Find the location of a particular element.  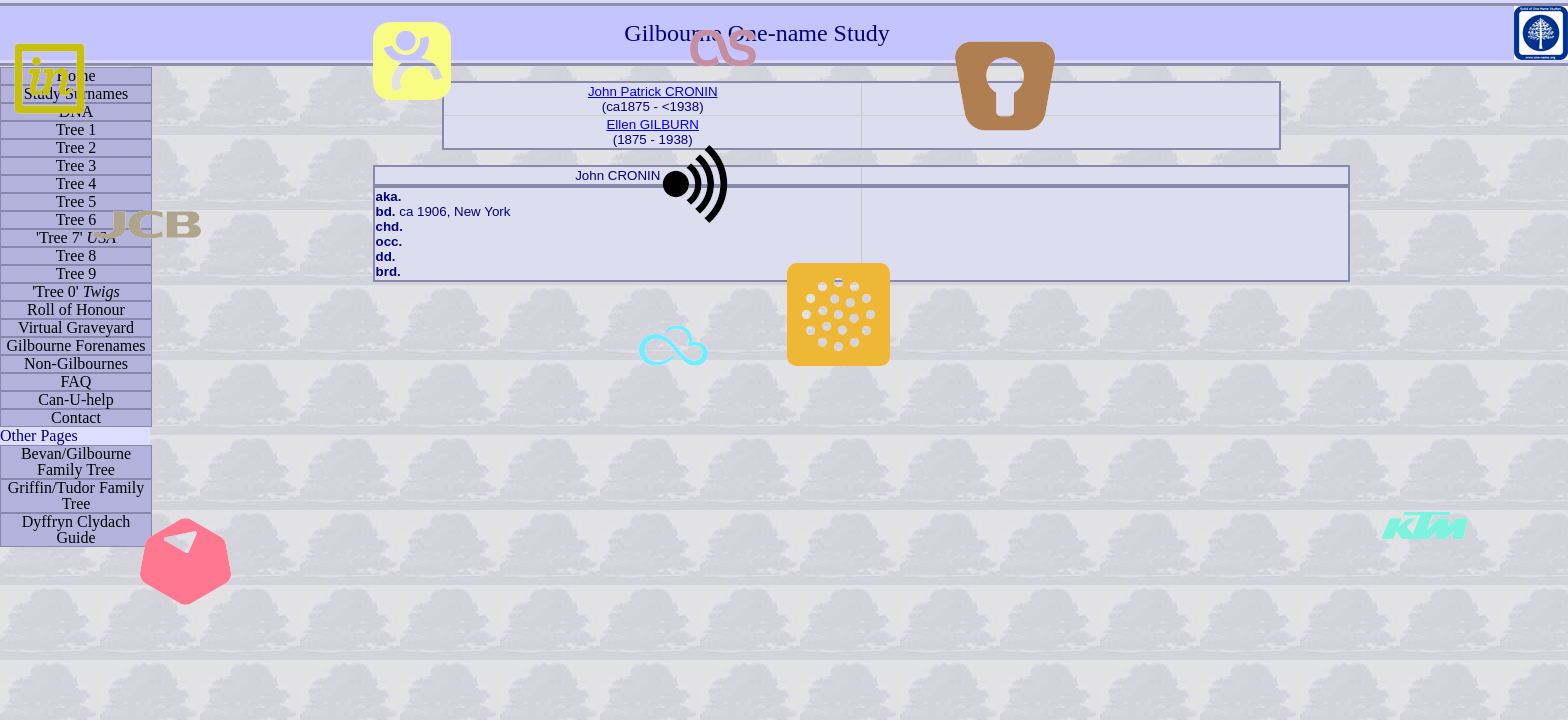

open the Dianping app is located at coordinates (412, 61).